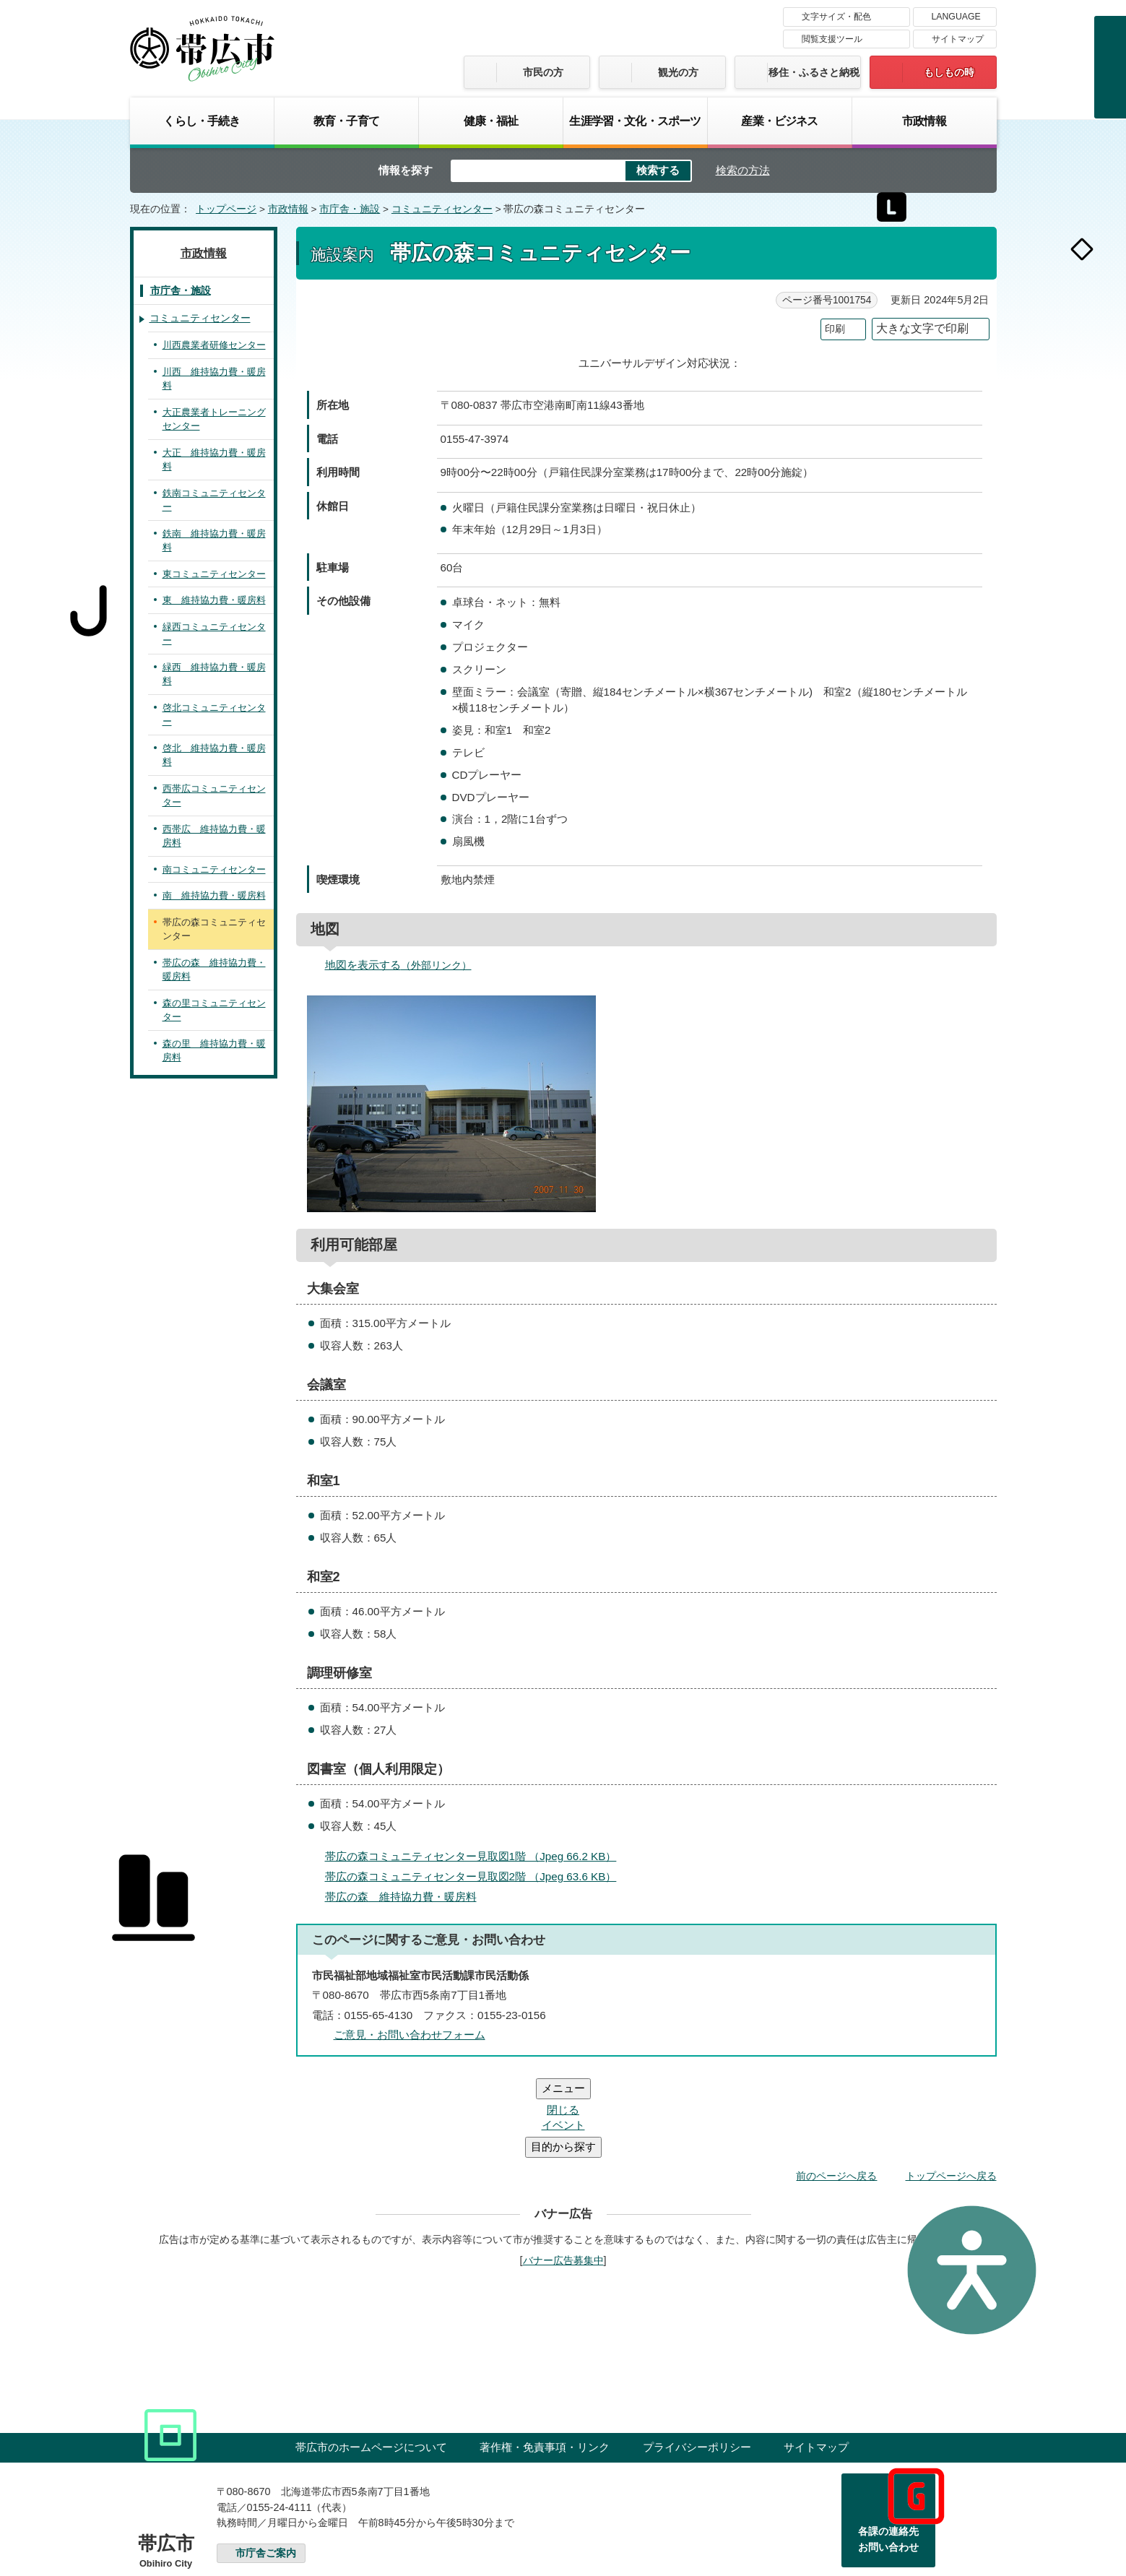 Image resolution: width=1126 pixels, height=2576 pixels. Describe the element at coordinates (170, 2435) in the screenshot. I see `square payment services logo` at that location.